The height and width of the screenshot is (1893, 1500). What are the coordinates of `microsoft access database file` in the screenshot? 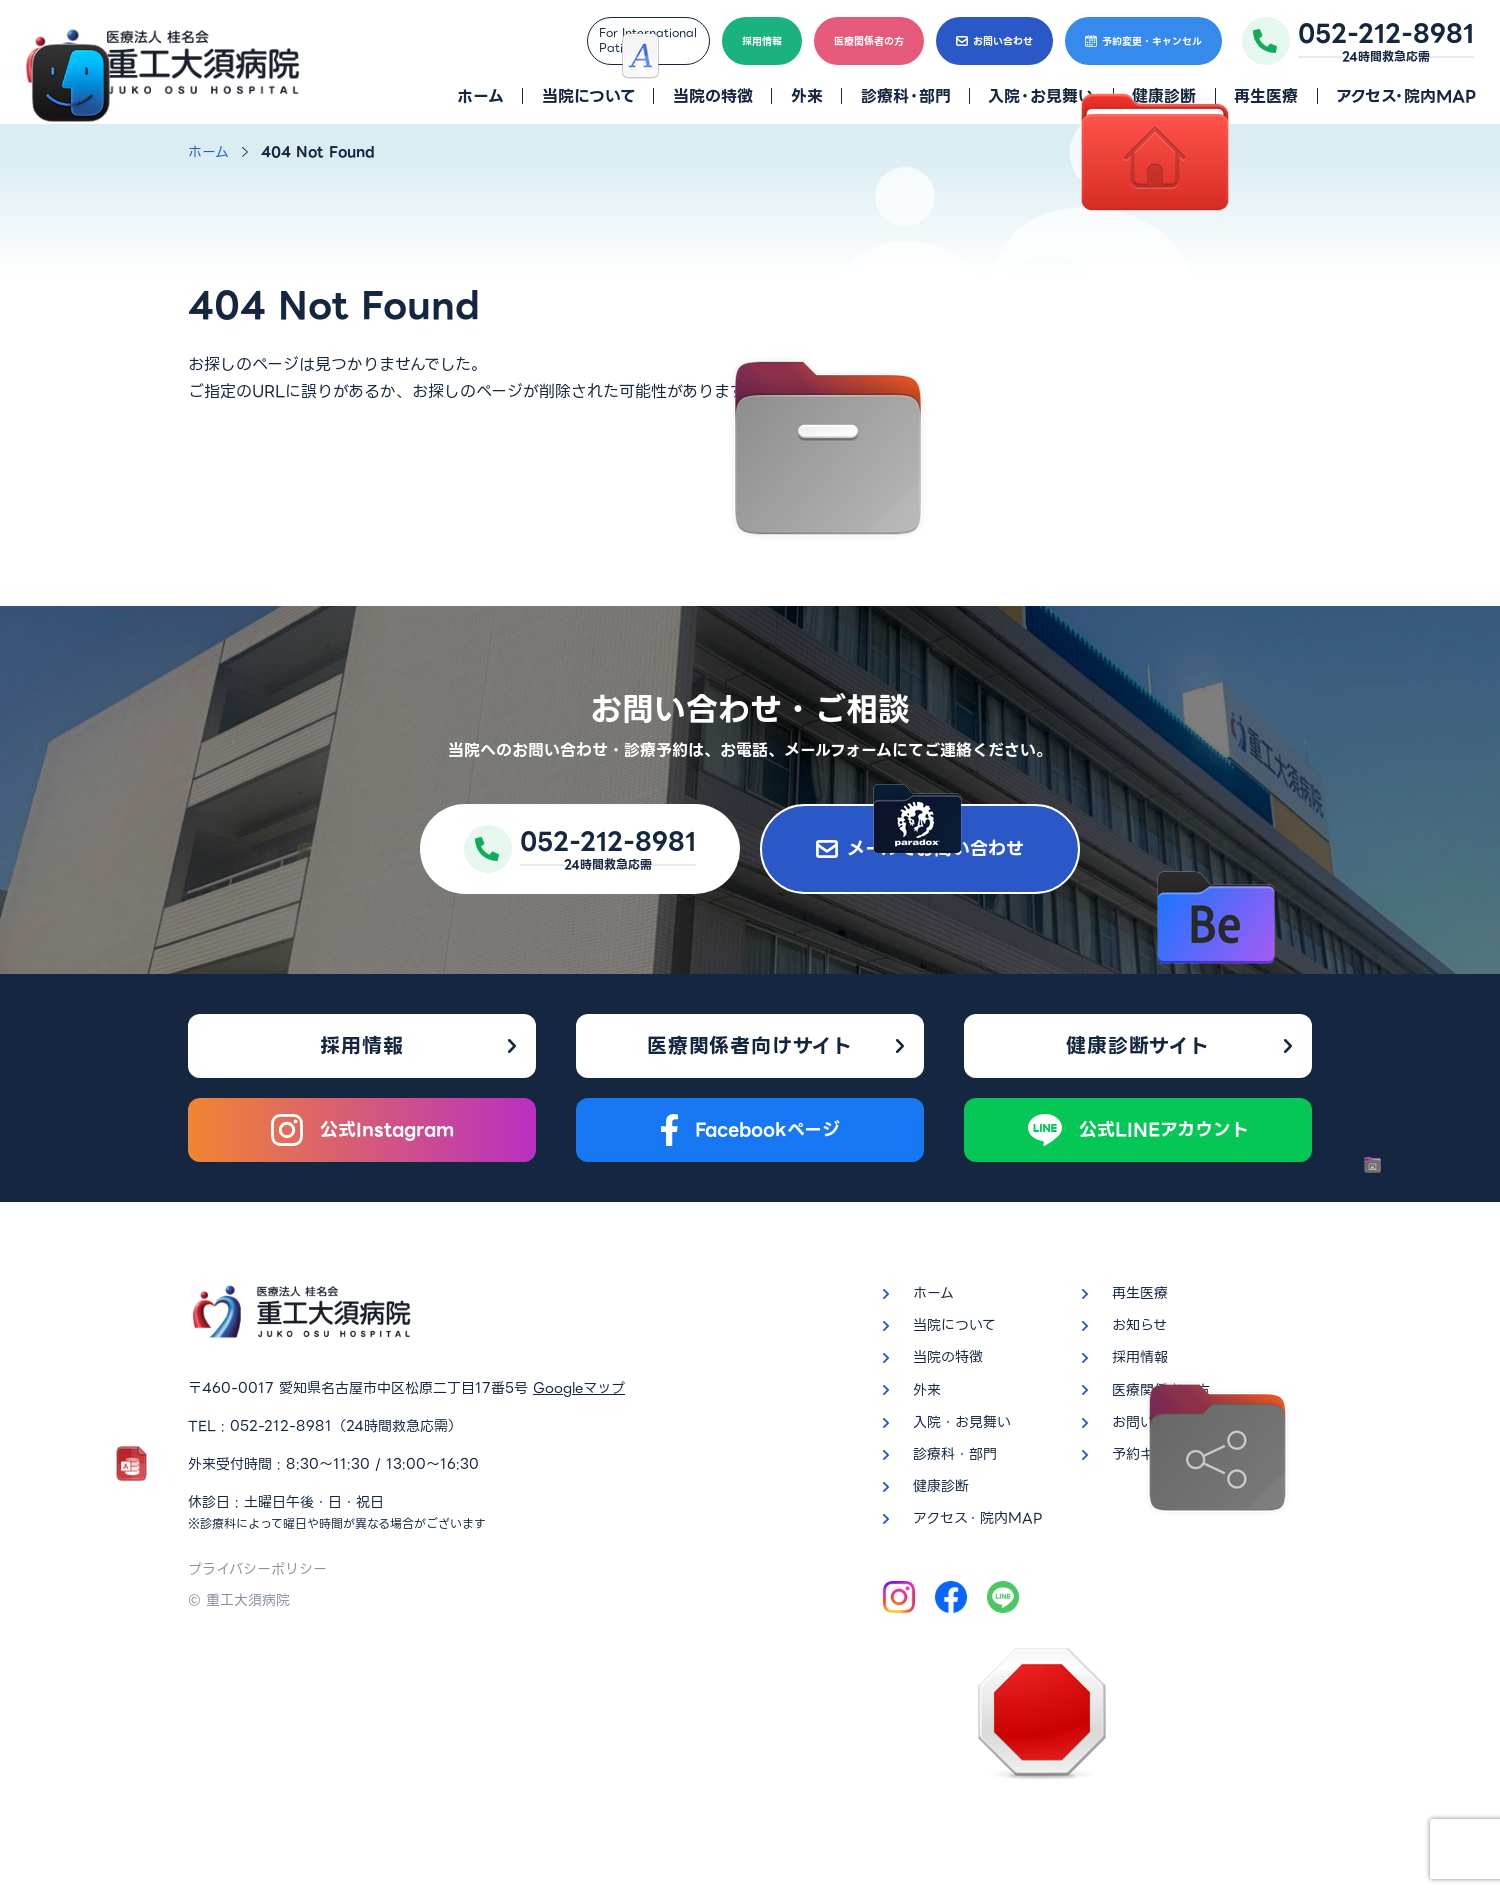 It's located at (131, 1463).